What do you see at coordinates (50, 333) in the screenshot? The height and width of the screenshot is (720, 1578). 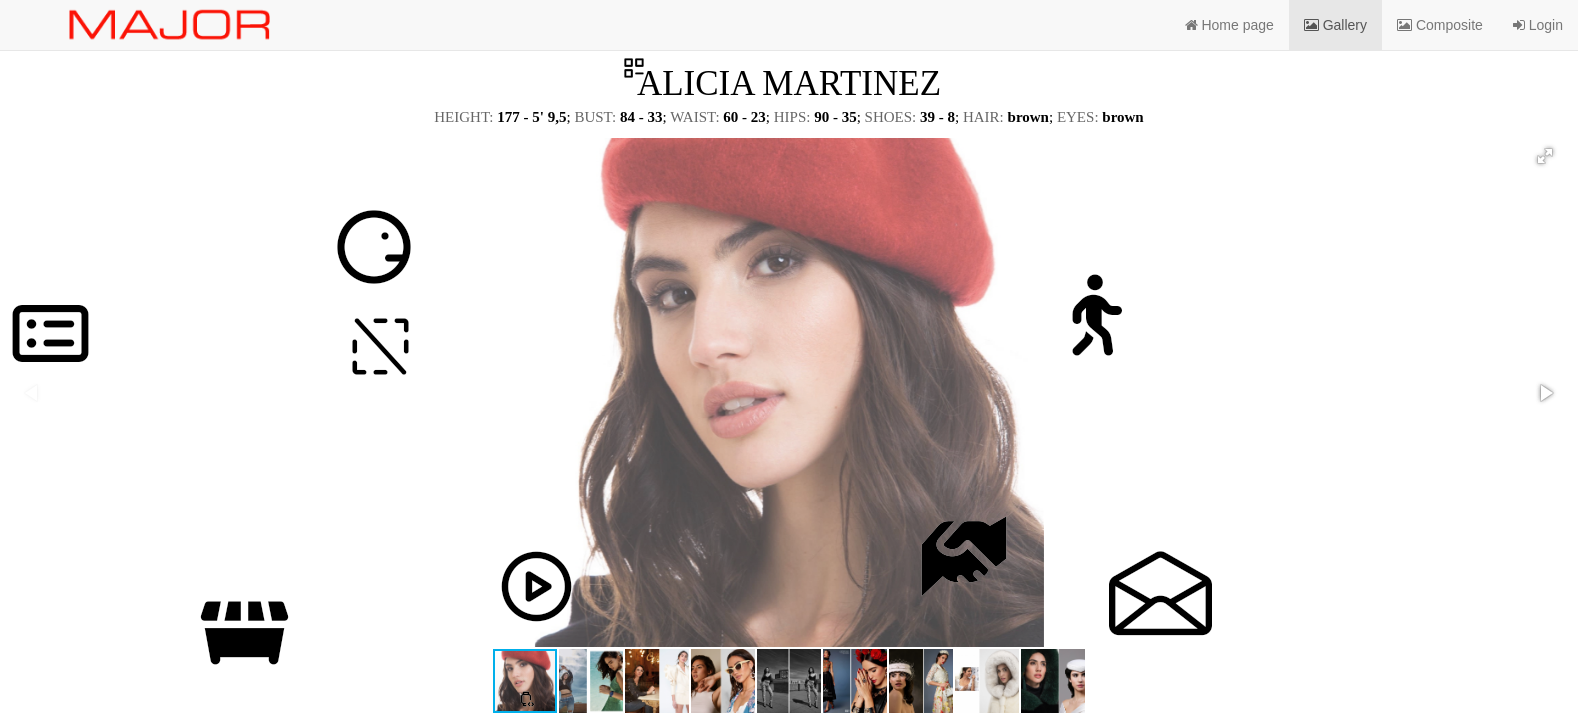 I see `view list items or menu options` at bounding box center [50, 333].